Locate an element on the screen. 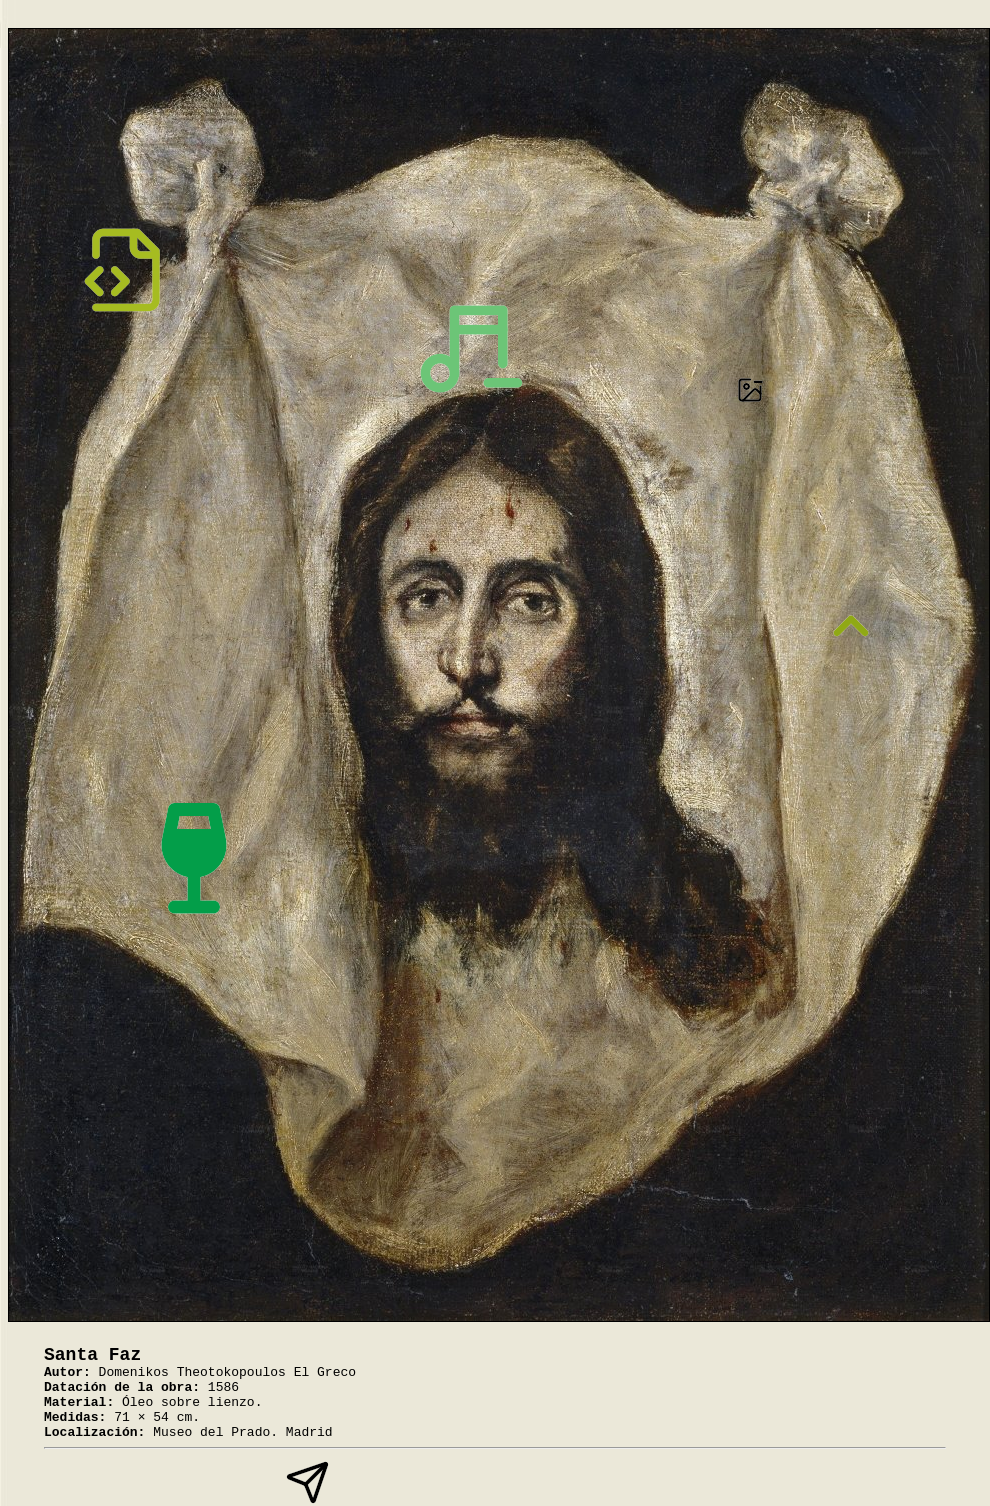 This screenshot has width=990, height=1506. browse wine or beverage options is located at coordinates (194, 855).